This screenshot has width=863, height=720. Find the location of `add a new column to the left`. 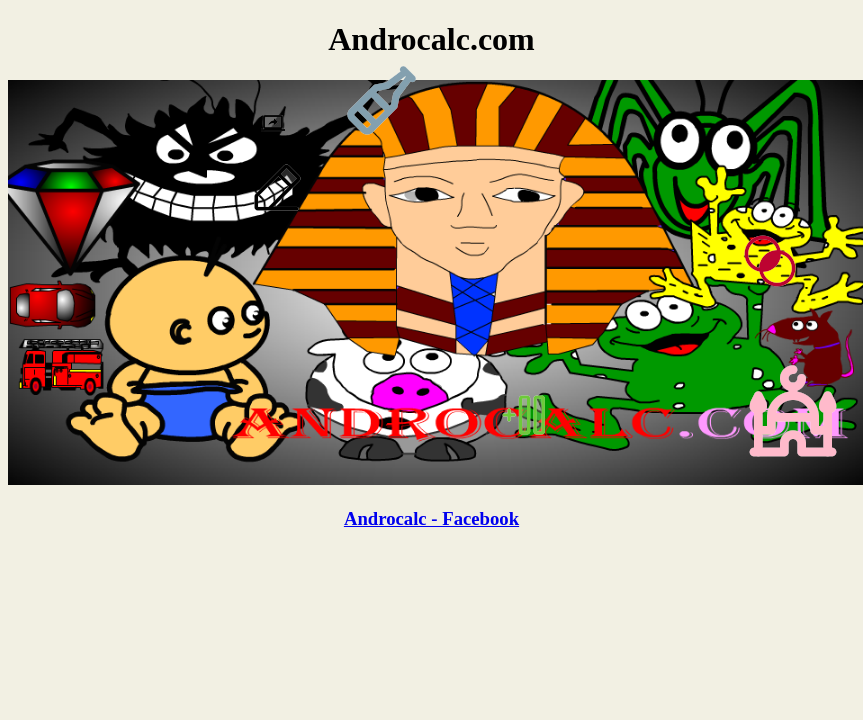

add a new column to the left is located at coordinates (527, 415).